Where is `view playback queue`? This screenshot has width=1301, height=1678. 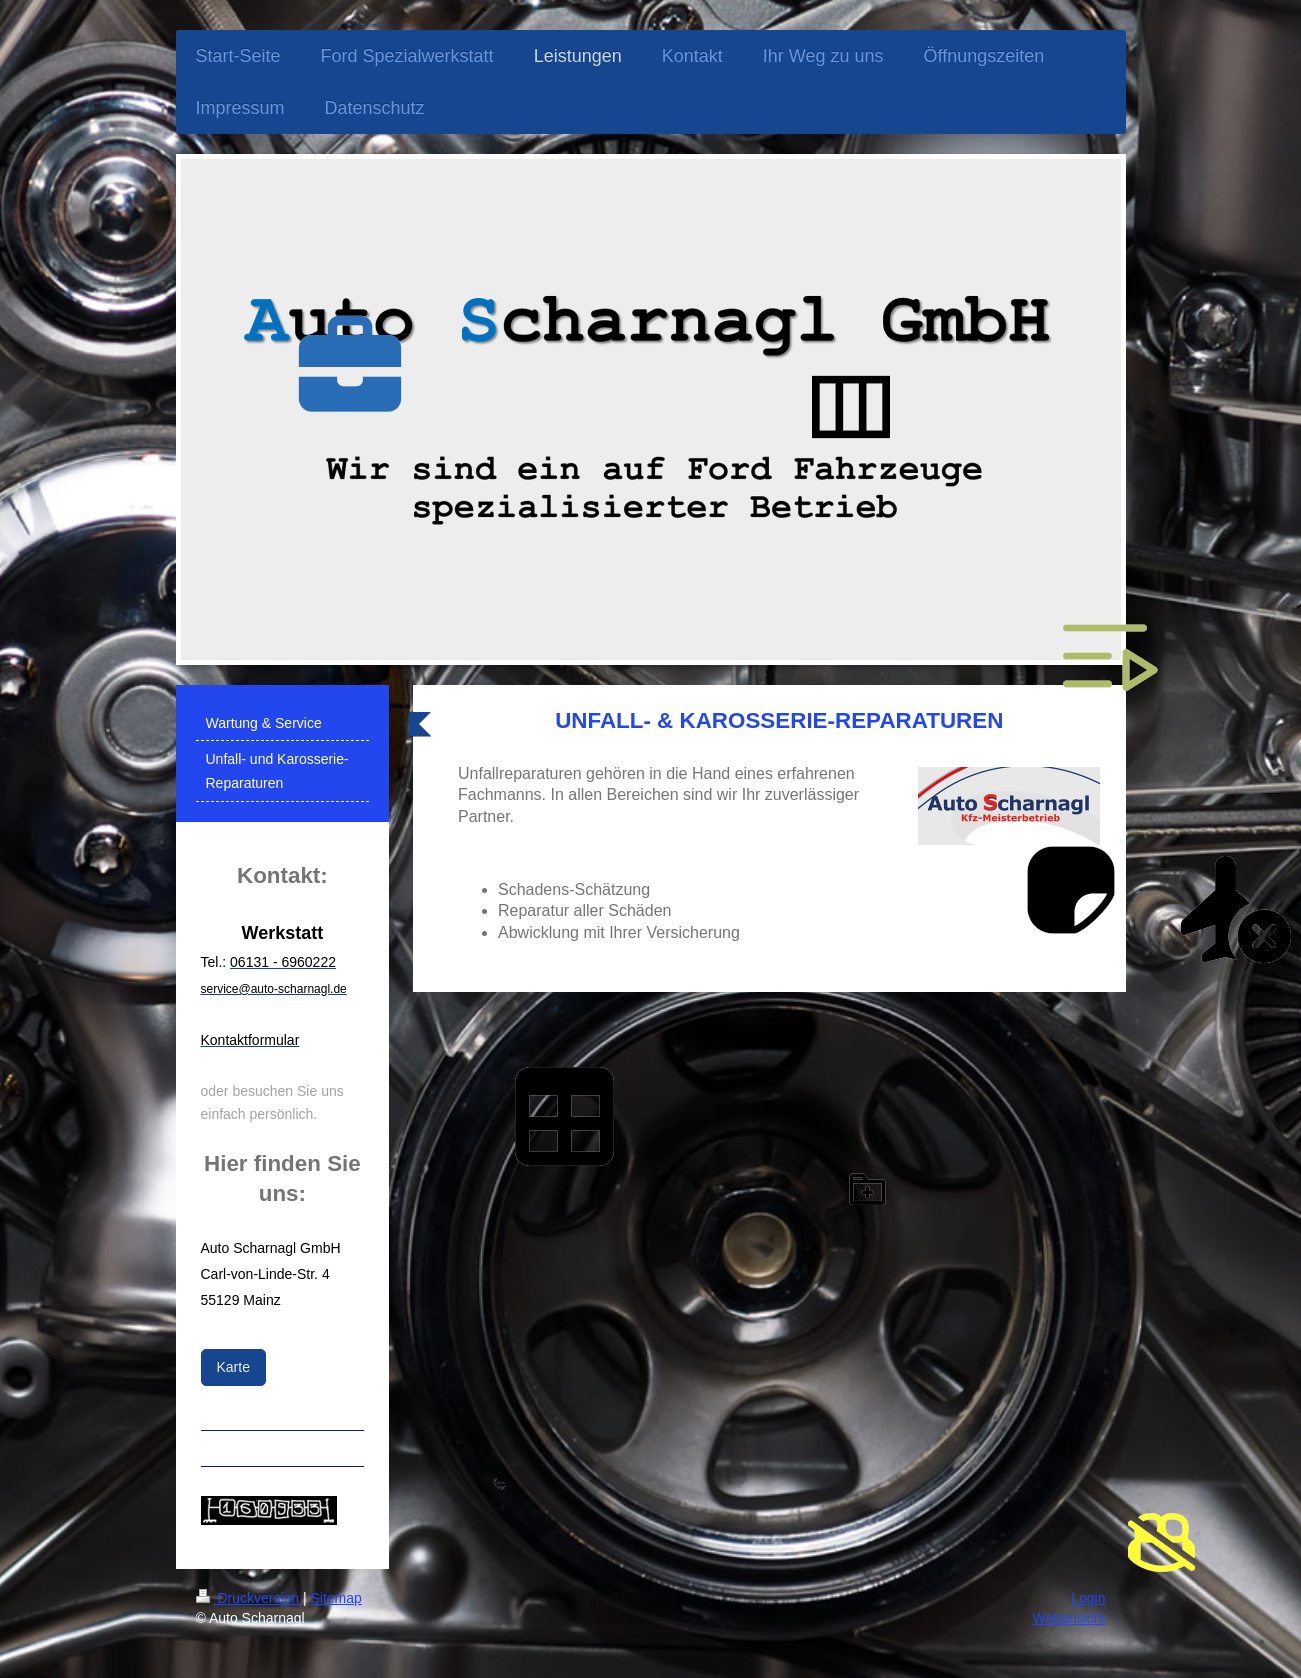
view playback queue is located at coordinates (1105, 656).